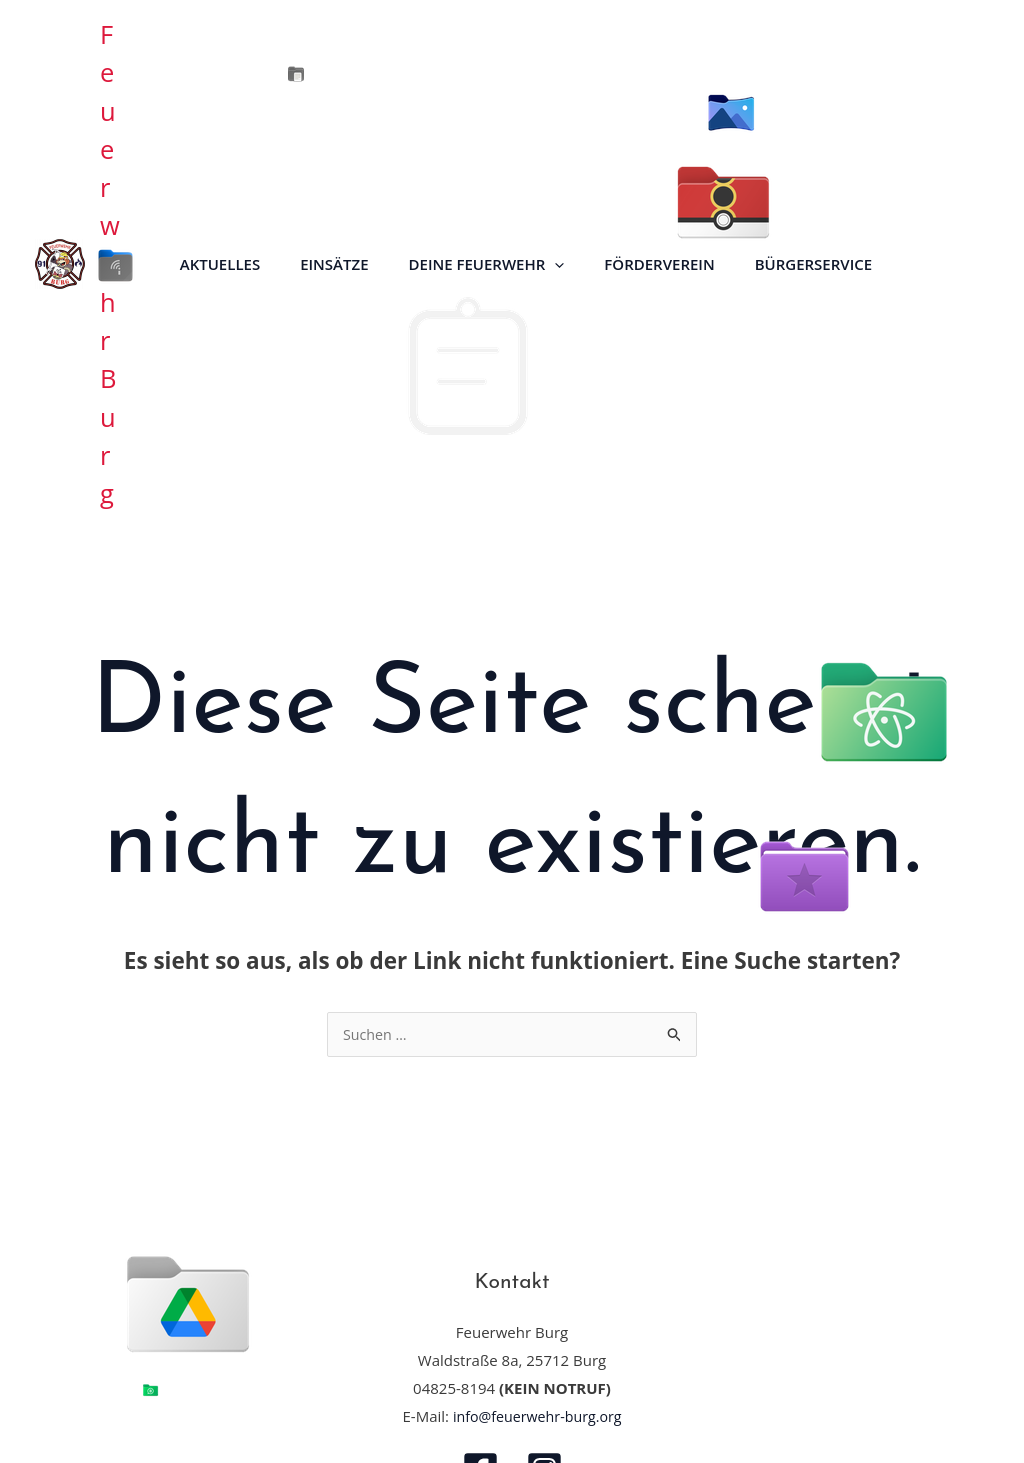 The image size is (1024, 1463). Describe the element at coordinates (883, 715) in the screenshot. I see `open atom editor project folder` at that location.